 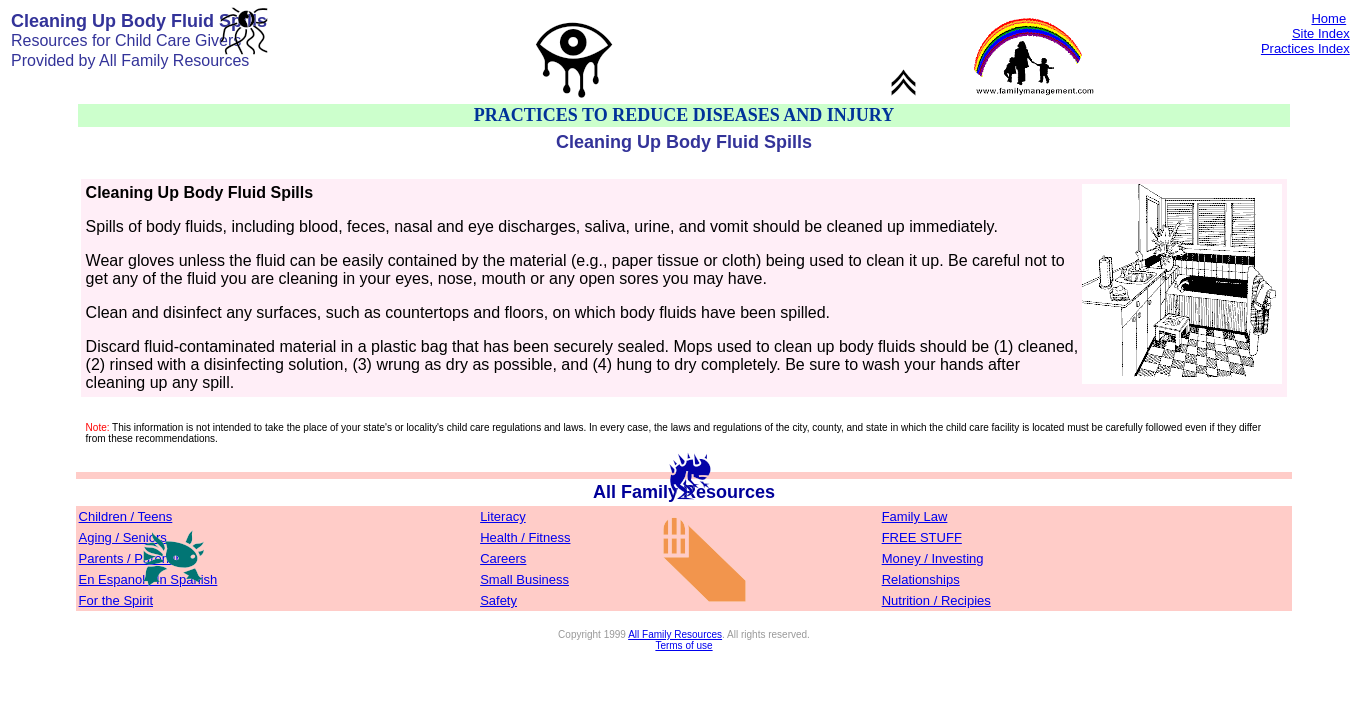 I want to click on axolotl character or mascot icon, so click(x=173, y=555).